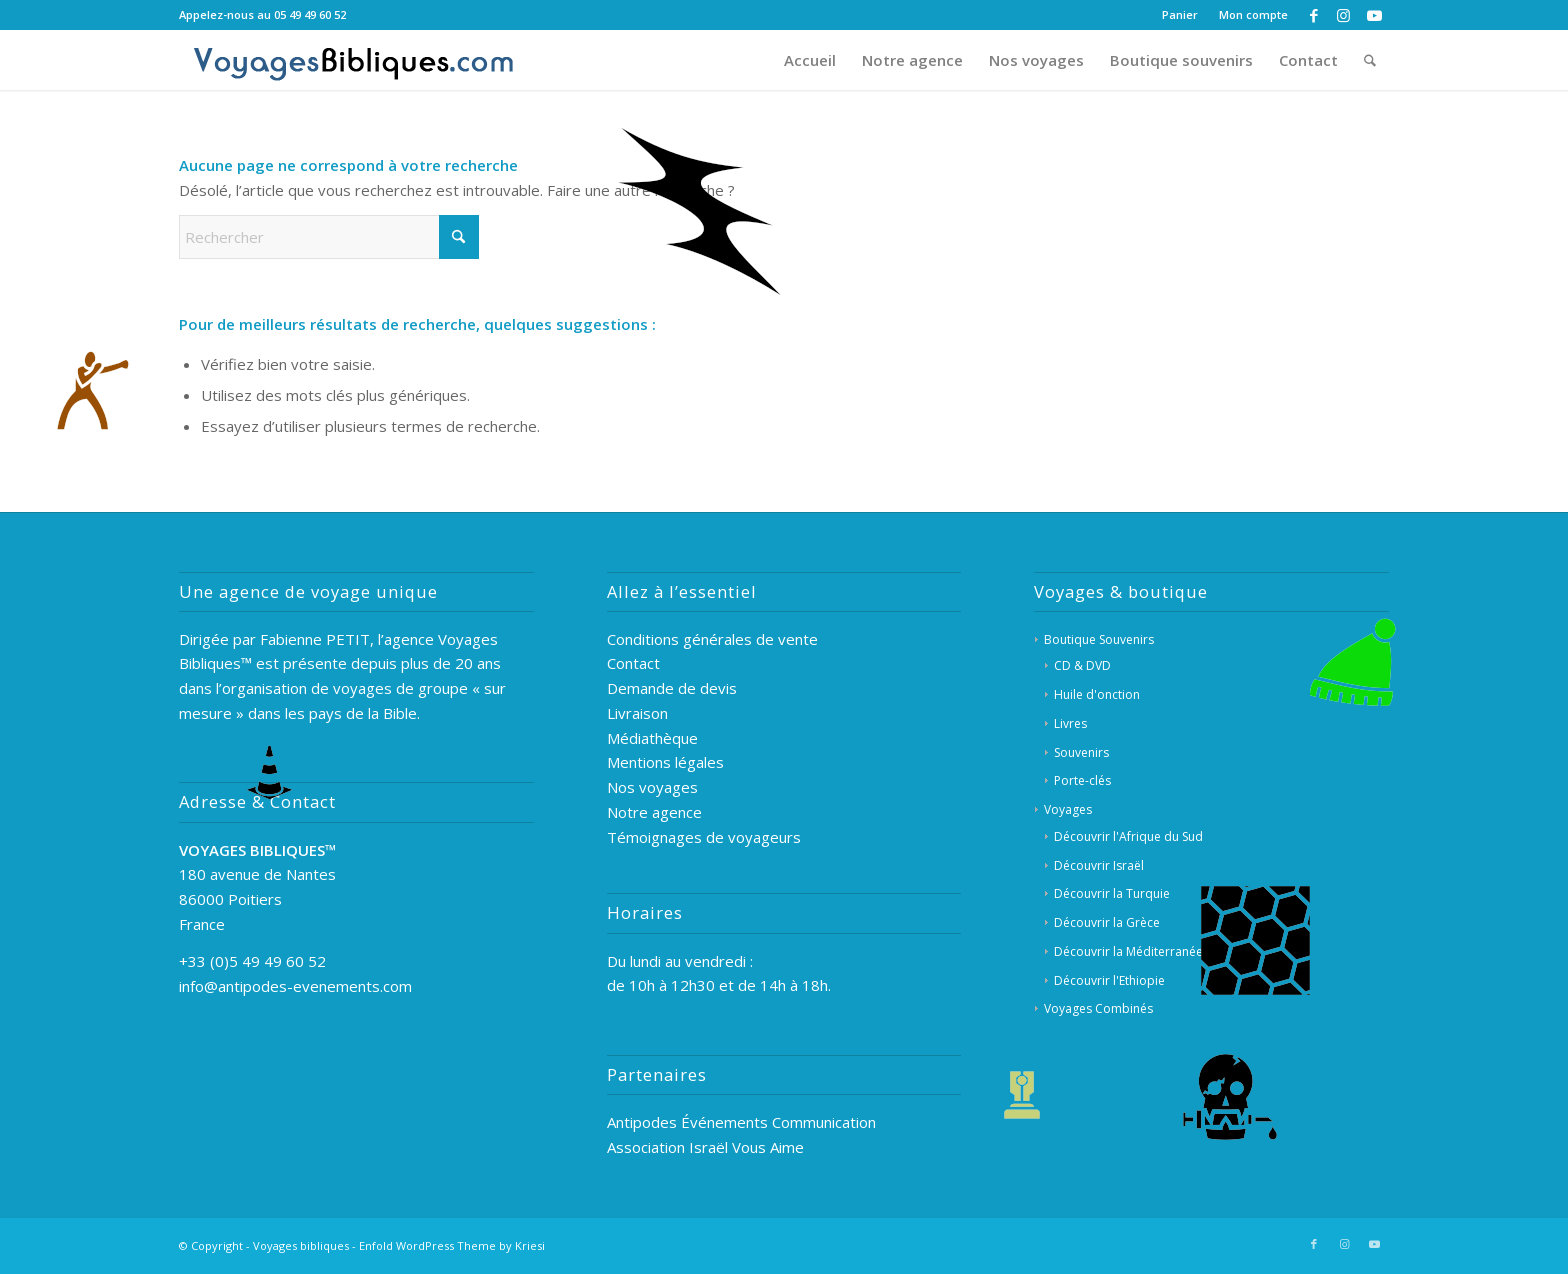  Describe the element at coordinates (1352, 662) in the screenshot. I see `winter clothing or cold weather gear category` at that location.